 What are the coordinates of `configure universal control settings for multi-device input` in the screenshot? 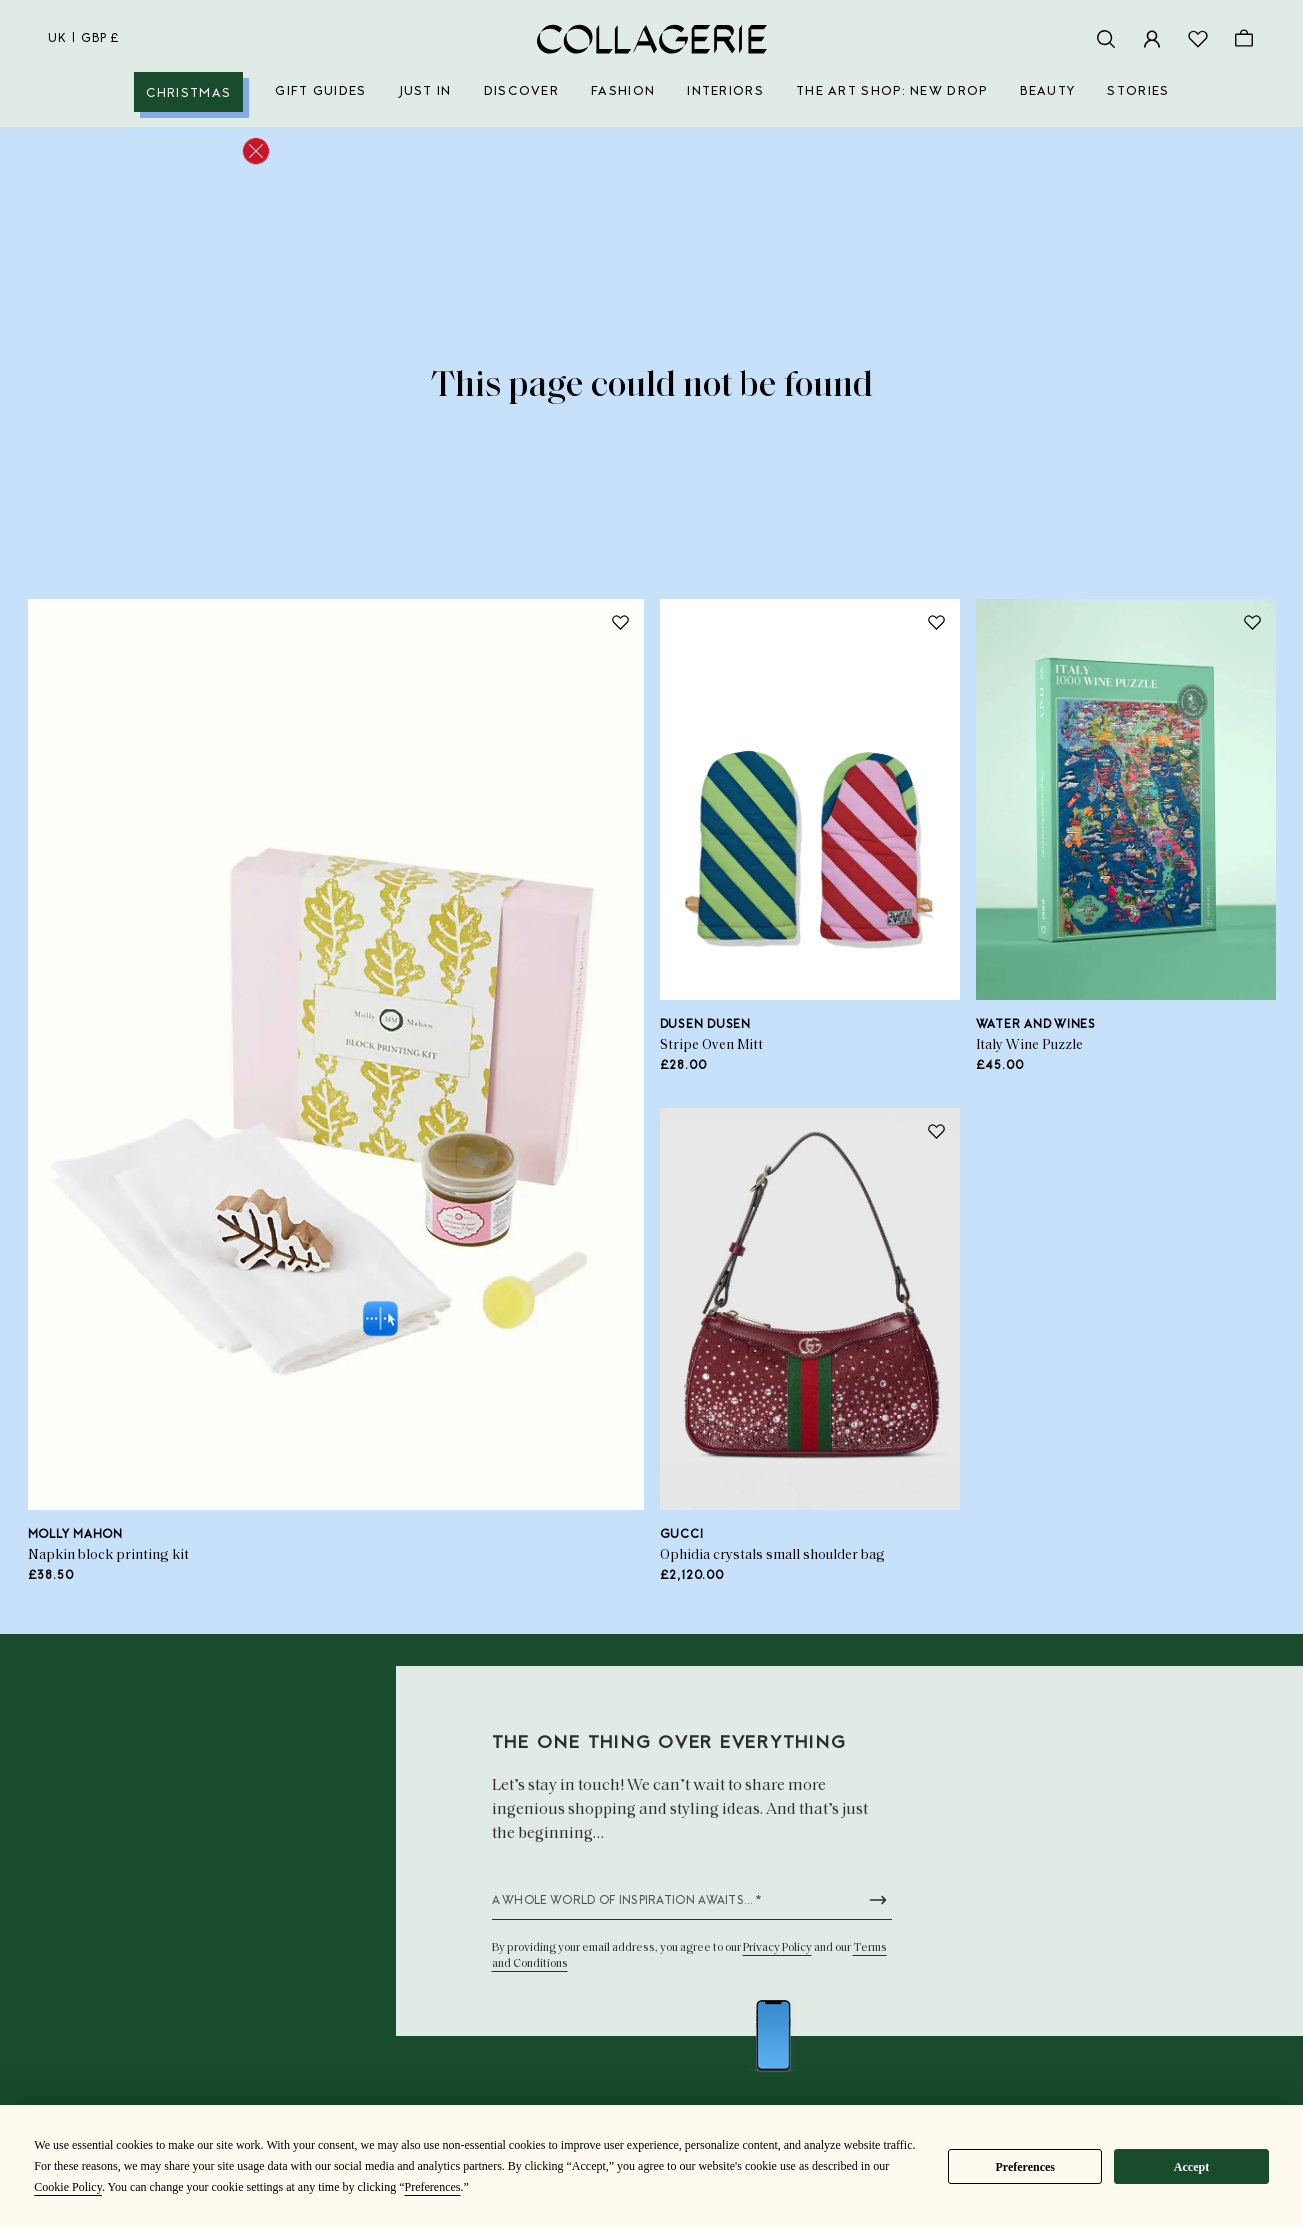 It's located at (380, 1318).